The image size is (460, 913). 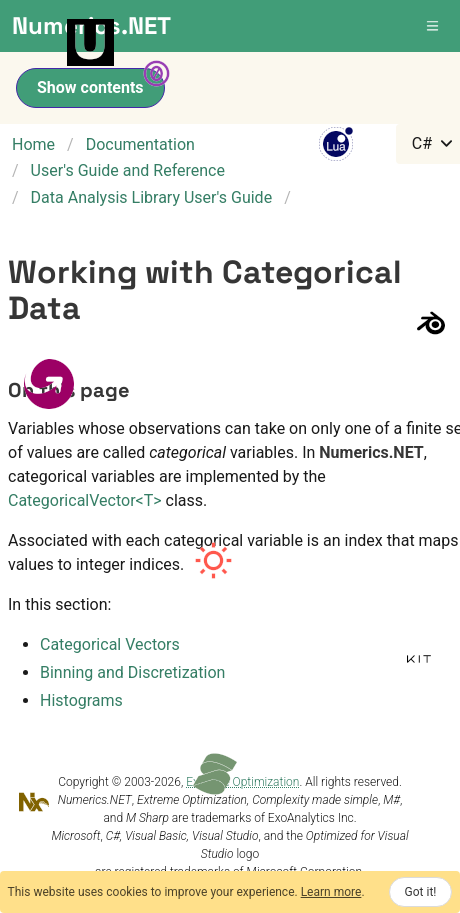 What do you see at coordinates (419, 659) in the screenshot?
I see `kit email marketing platform logo` at bounding box center [419, 659].